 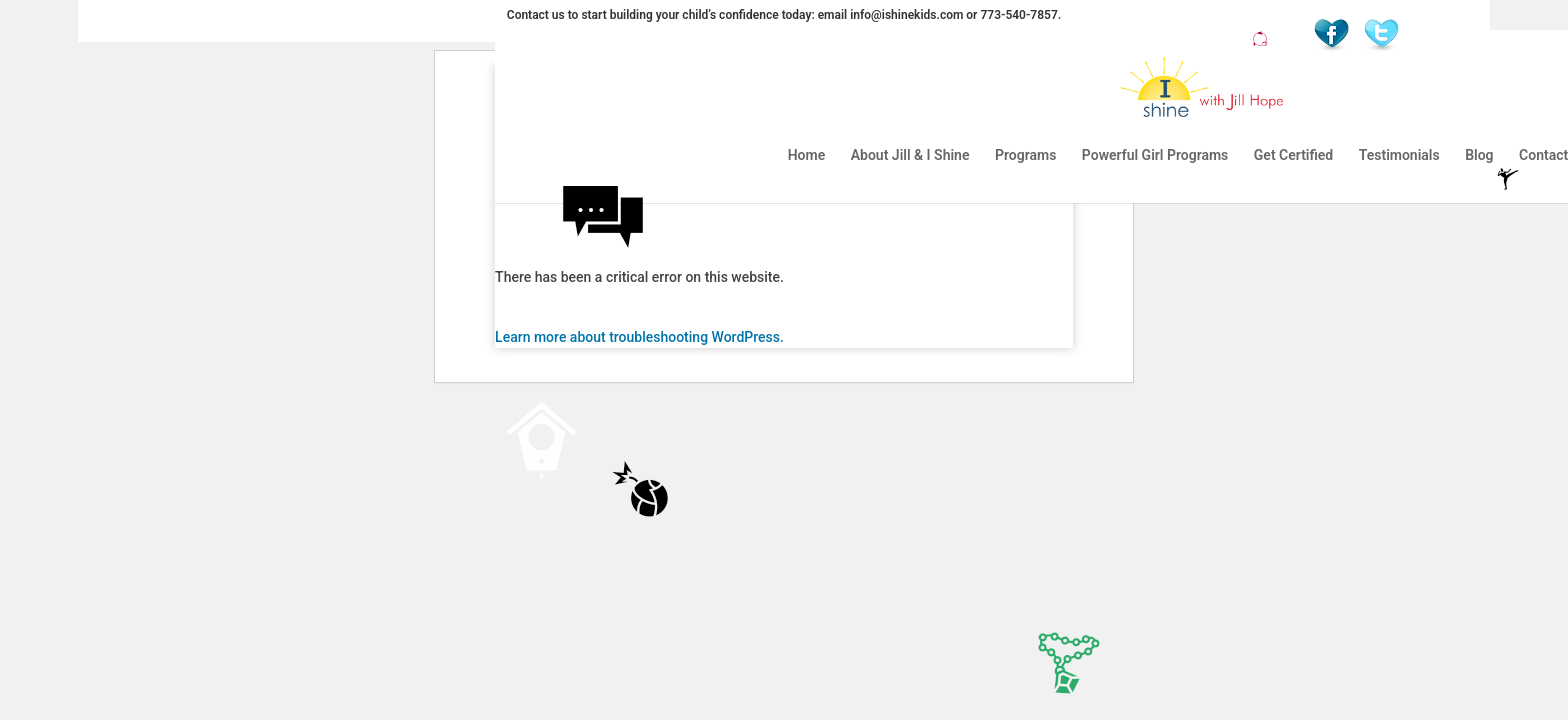 I want to click on view equipped jewelry or accessories, so click(x=1069, y=663).